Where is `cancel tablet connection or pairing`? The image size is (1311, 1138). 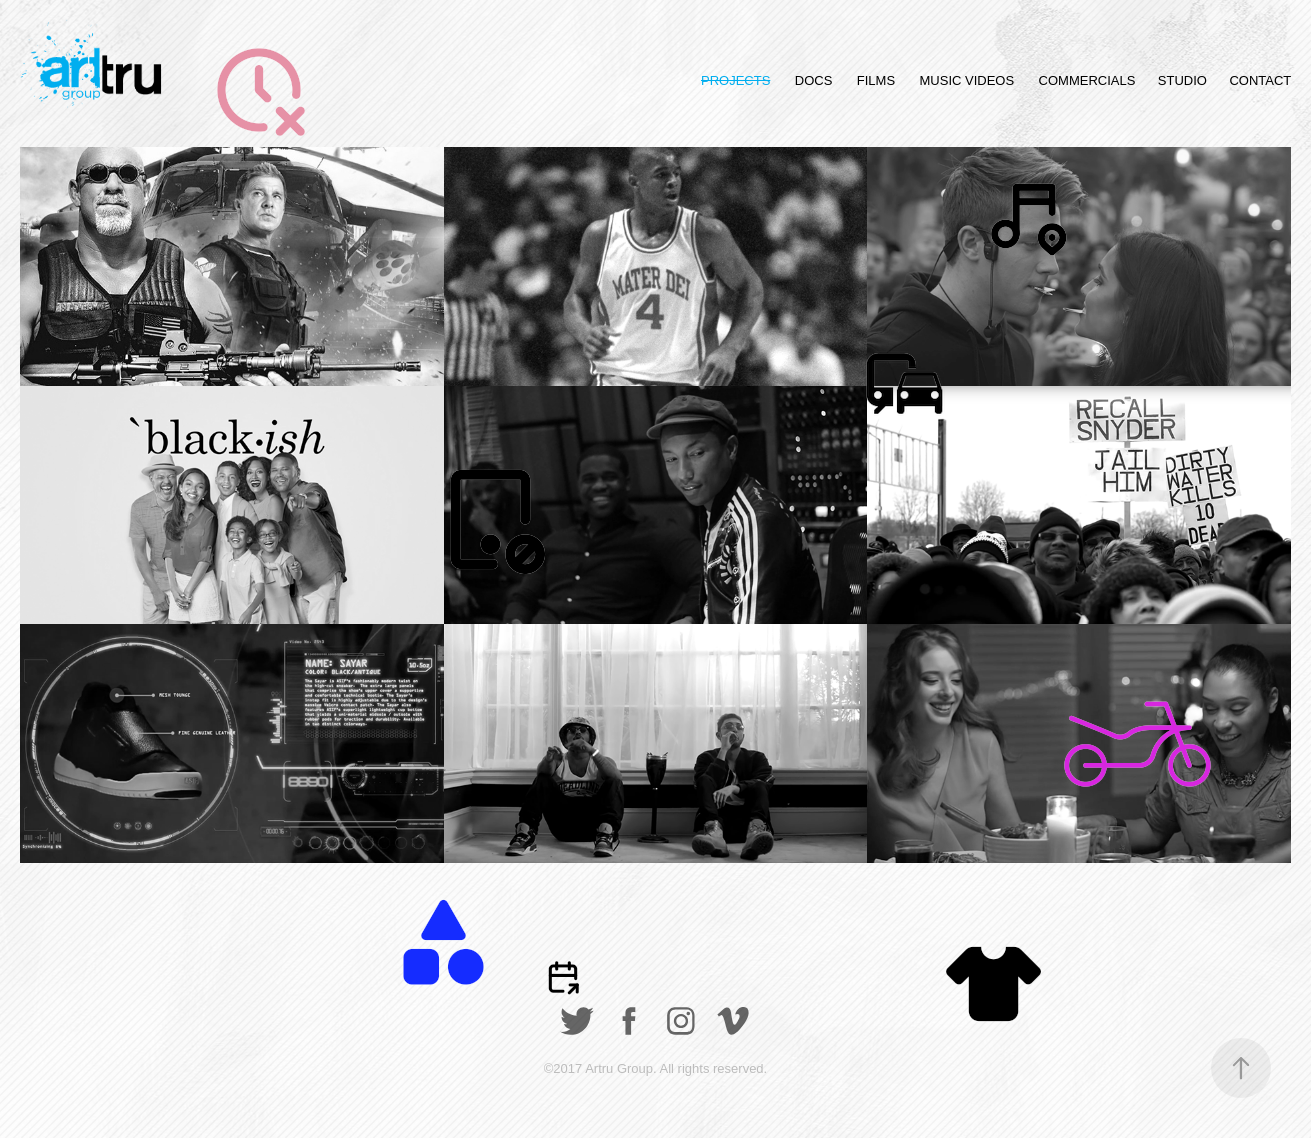
cancel tablet connection or pairing is located at coordinates (490, 519).